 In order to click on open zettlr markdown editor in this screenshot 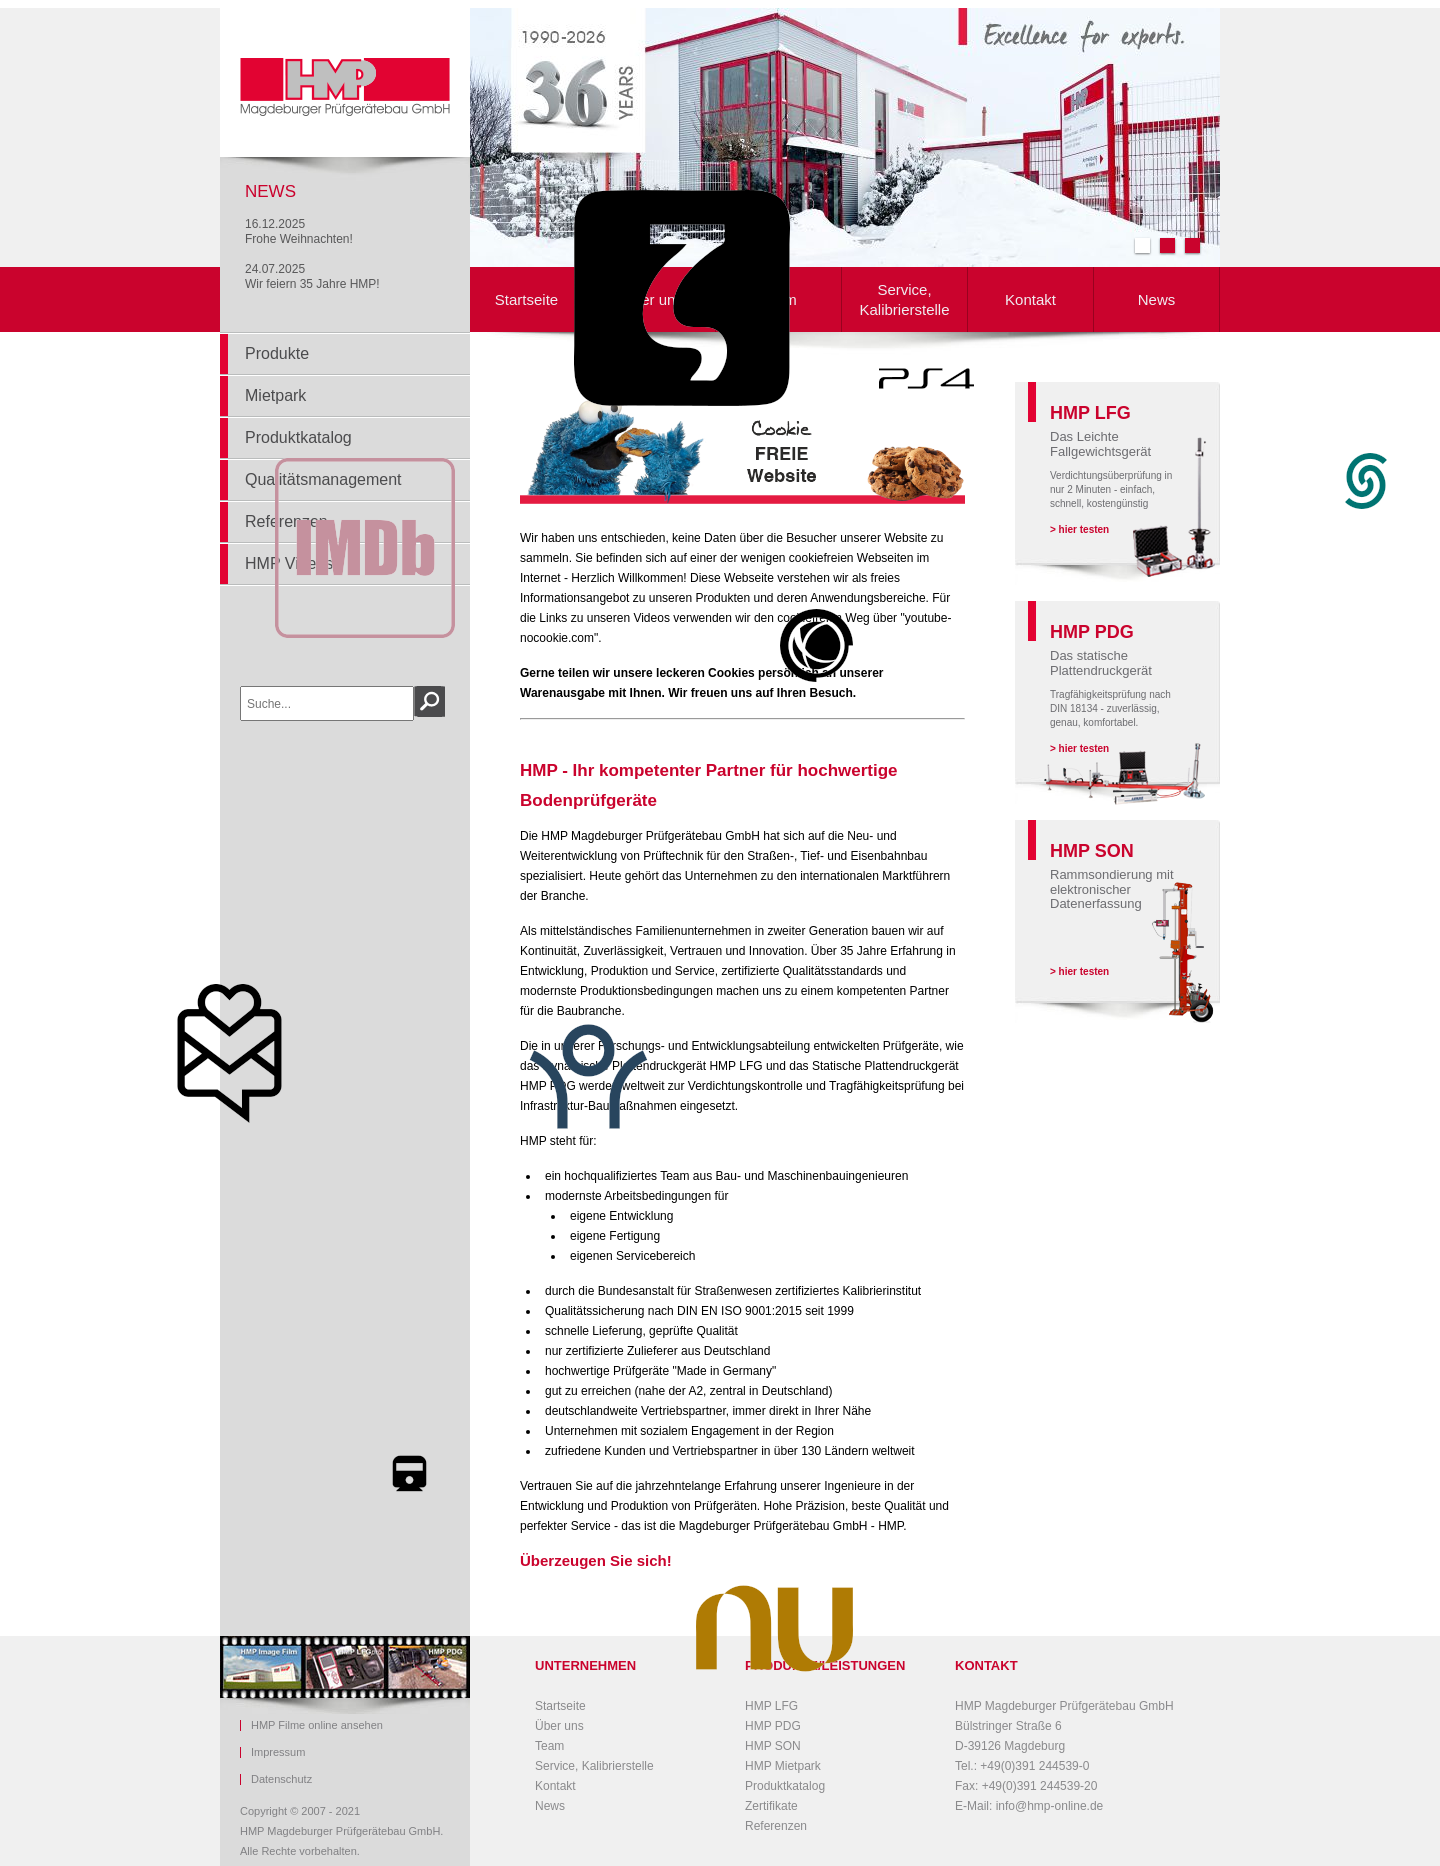, I will do `click(682, 298)`.